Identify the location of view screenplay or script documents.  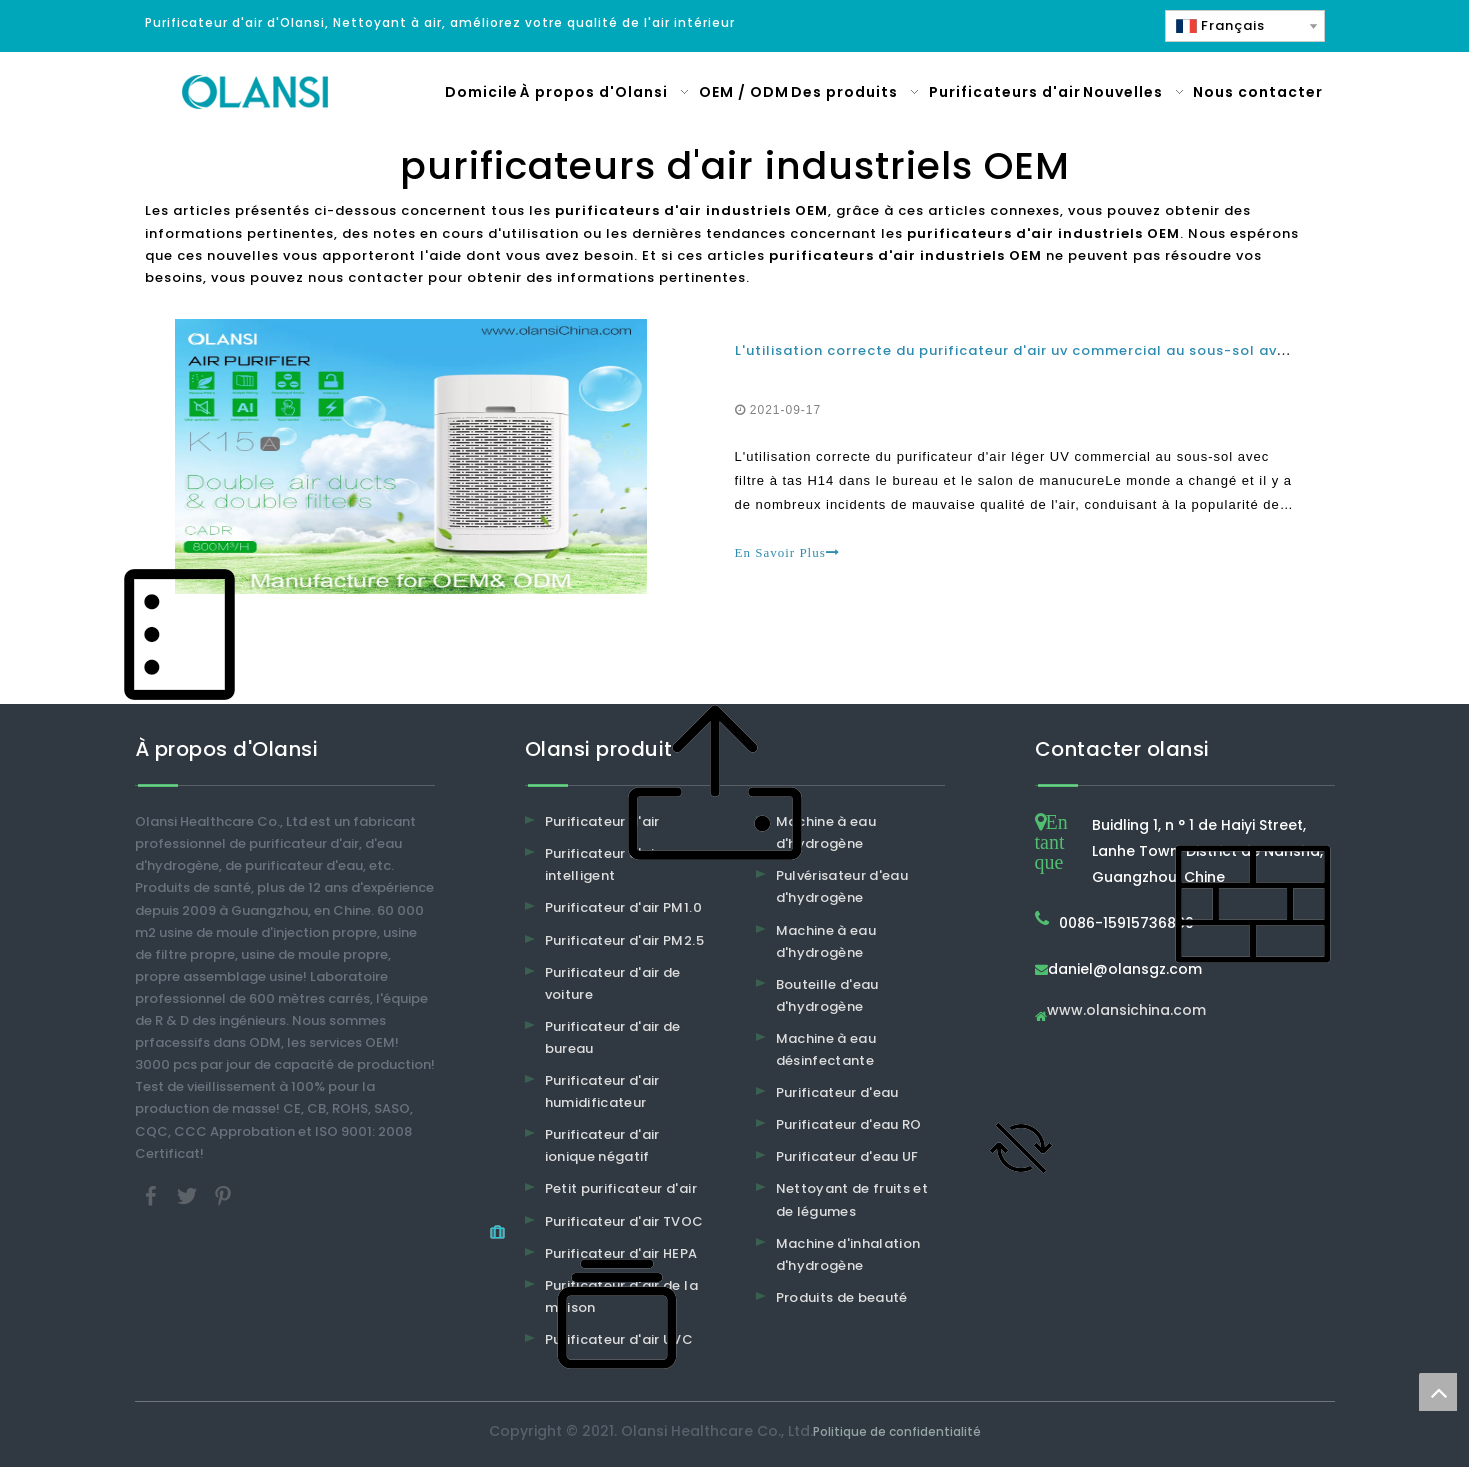
(179, 634).